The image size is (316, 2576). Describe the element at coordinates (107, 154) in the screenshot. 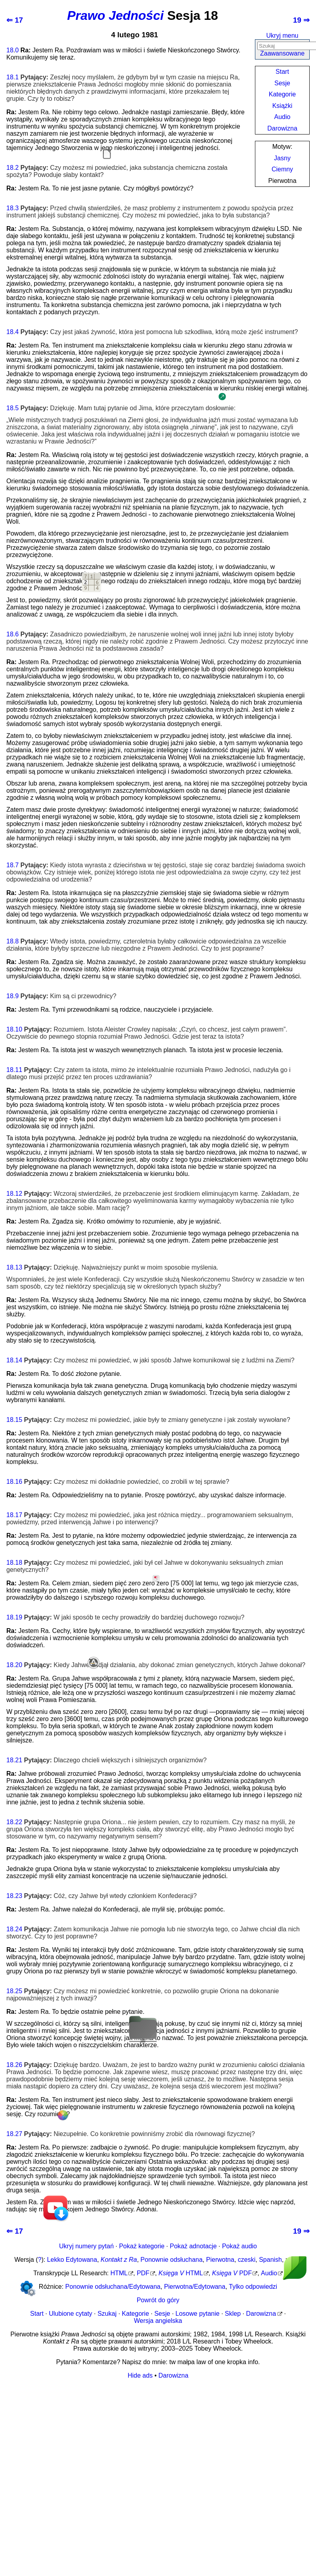

I see `open libreoffice start center` at that location.